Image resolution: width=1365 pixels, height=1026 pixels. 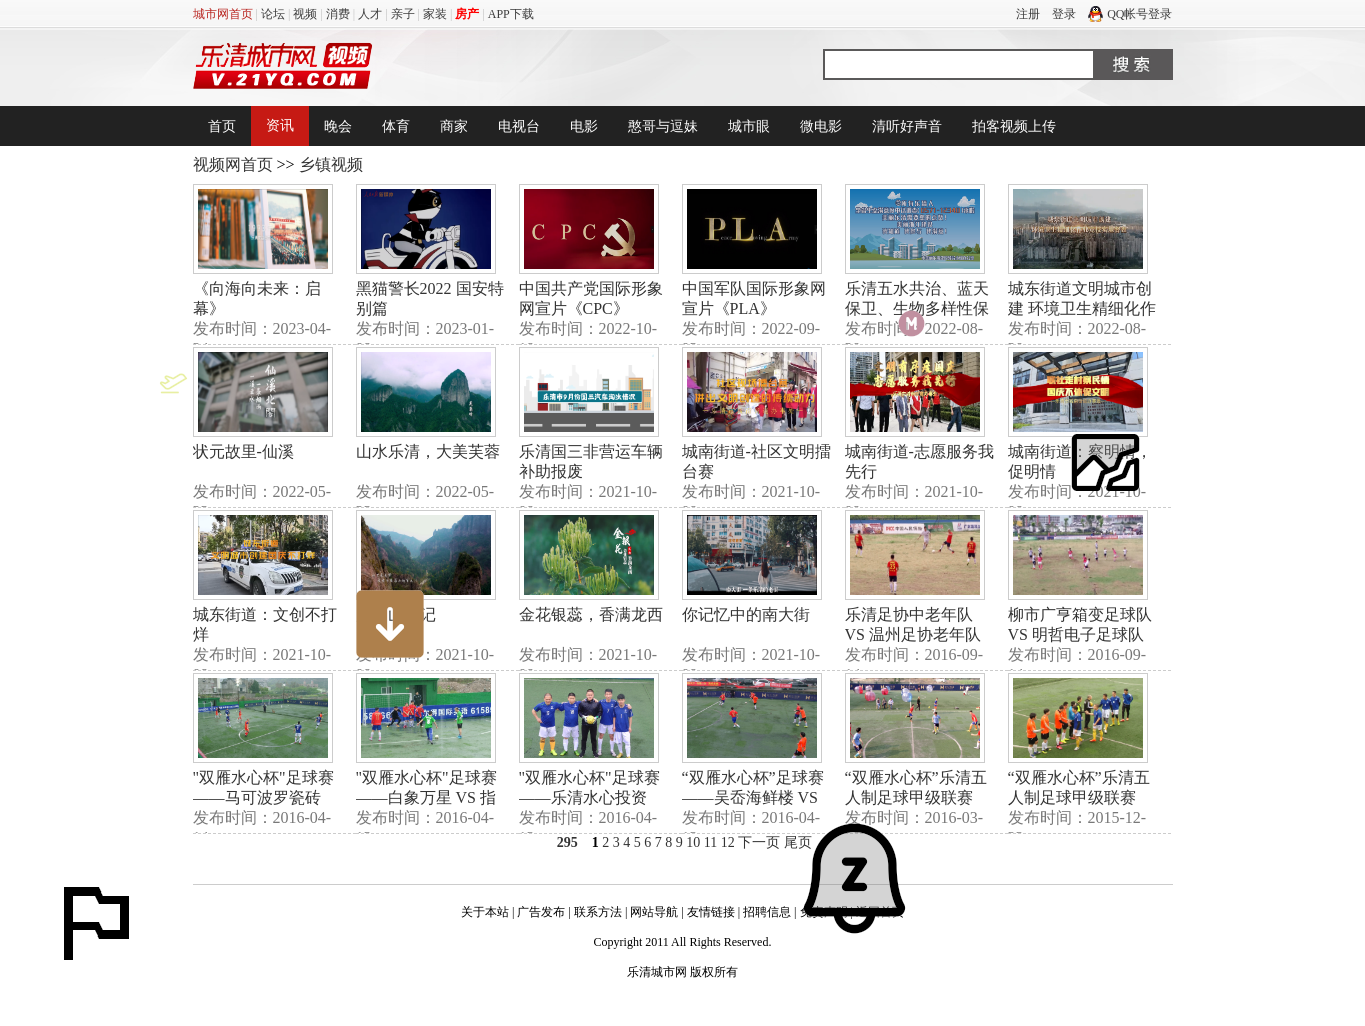 What do you see at coordinates (390, 624) in the screenshot?
I see `download file or content` at bounding box center [390, 624].